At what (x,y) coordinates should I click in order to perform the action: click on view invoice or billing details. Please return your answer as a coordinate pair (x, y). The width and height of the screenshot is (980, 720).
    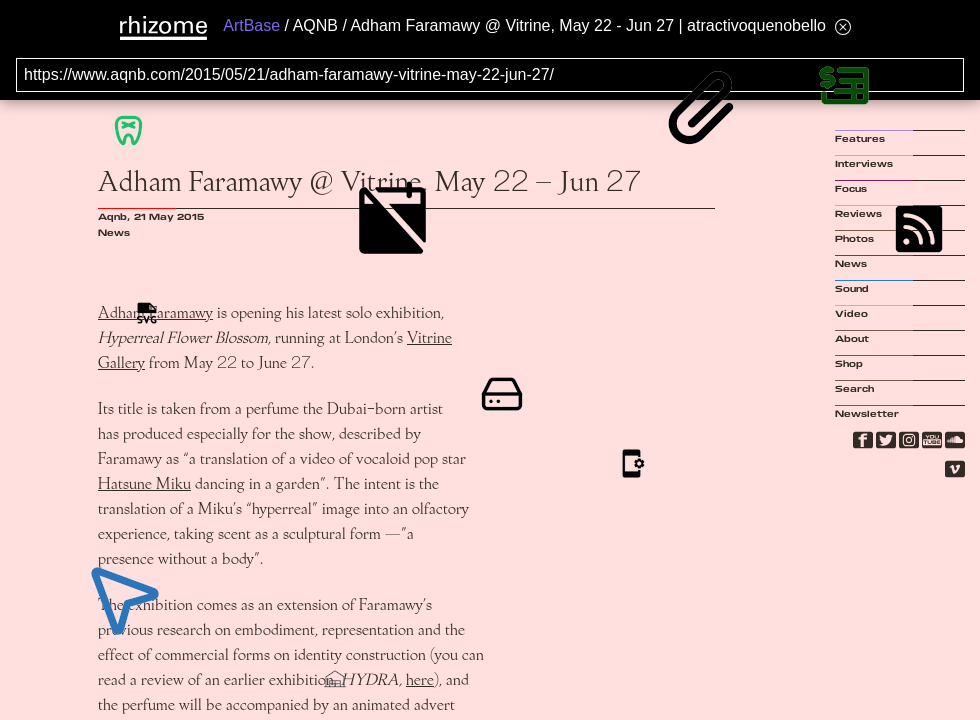
    Looking at the image, I should click on (845, 86).